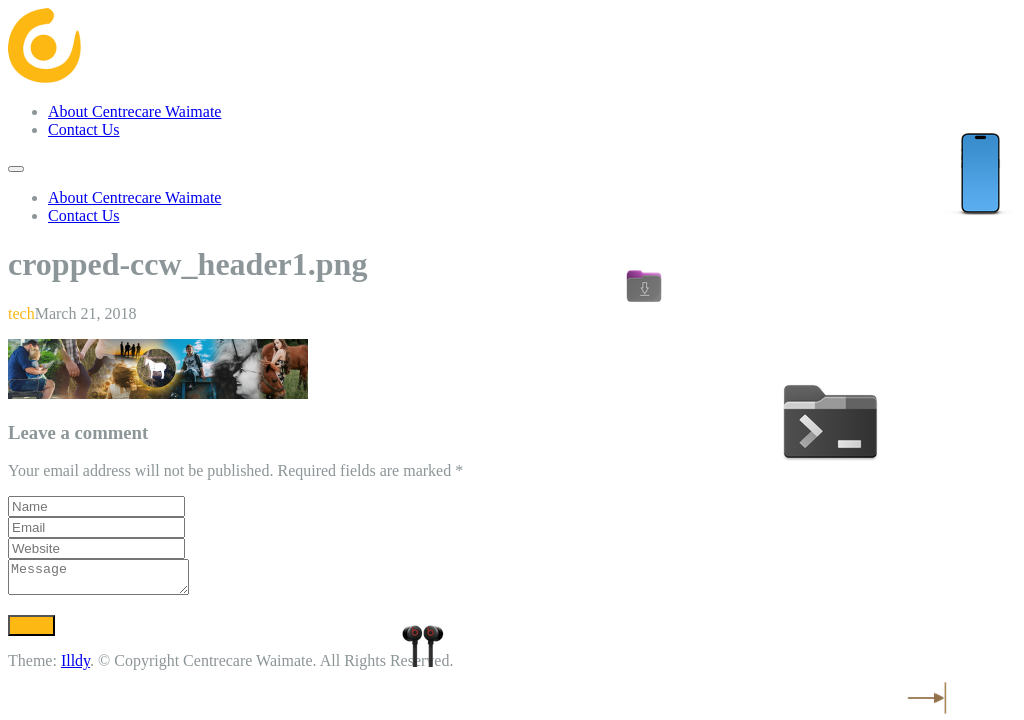 Image resolution: width=1024 pixels, height=720 pixels. What do you see at coordinates (644, 286) in the screenshot?
I see `access your downloads folder` at bounding box center [644, 286].